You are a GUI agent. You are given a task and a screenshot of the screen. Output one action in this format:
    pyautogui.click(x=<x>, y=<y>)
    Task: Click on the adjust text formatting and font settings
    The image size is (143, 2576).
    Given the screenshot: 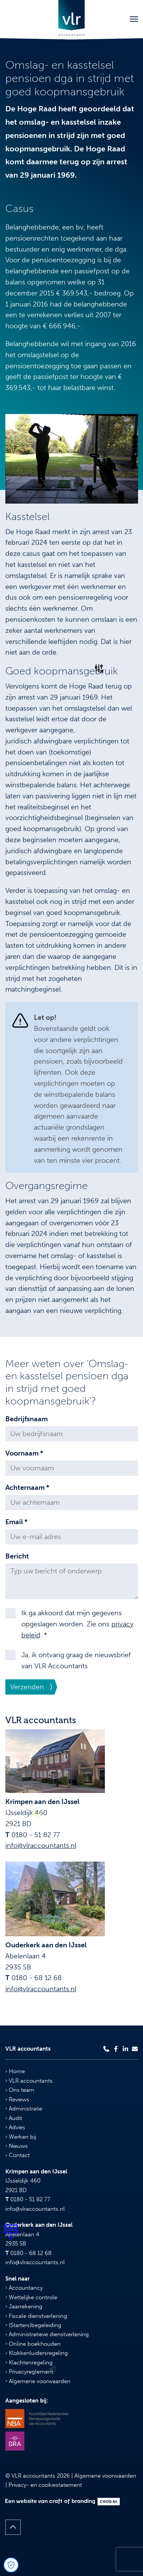 What is the action you would take?
    pyautogui.click(x=36, y=1814)
    